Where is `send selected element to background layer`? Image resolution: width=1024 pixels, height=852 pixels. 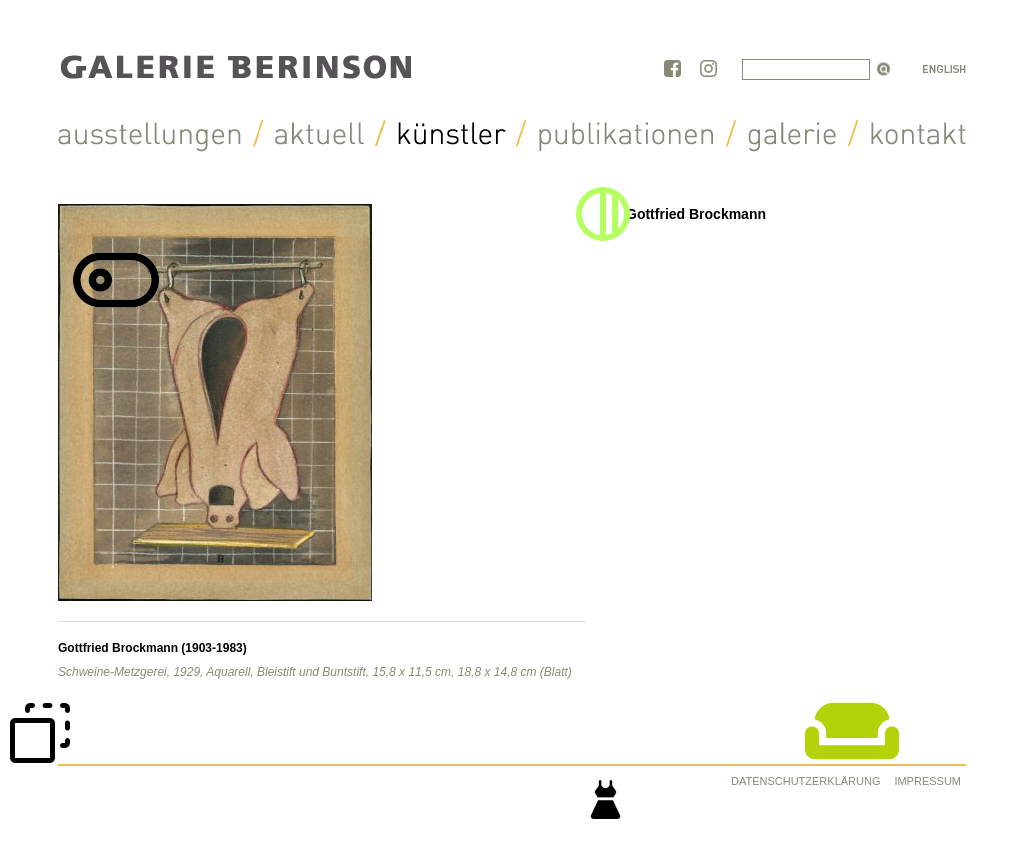
send selected element to background layer is located at coordinates (40, 733).